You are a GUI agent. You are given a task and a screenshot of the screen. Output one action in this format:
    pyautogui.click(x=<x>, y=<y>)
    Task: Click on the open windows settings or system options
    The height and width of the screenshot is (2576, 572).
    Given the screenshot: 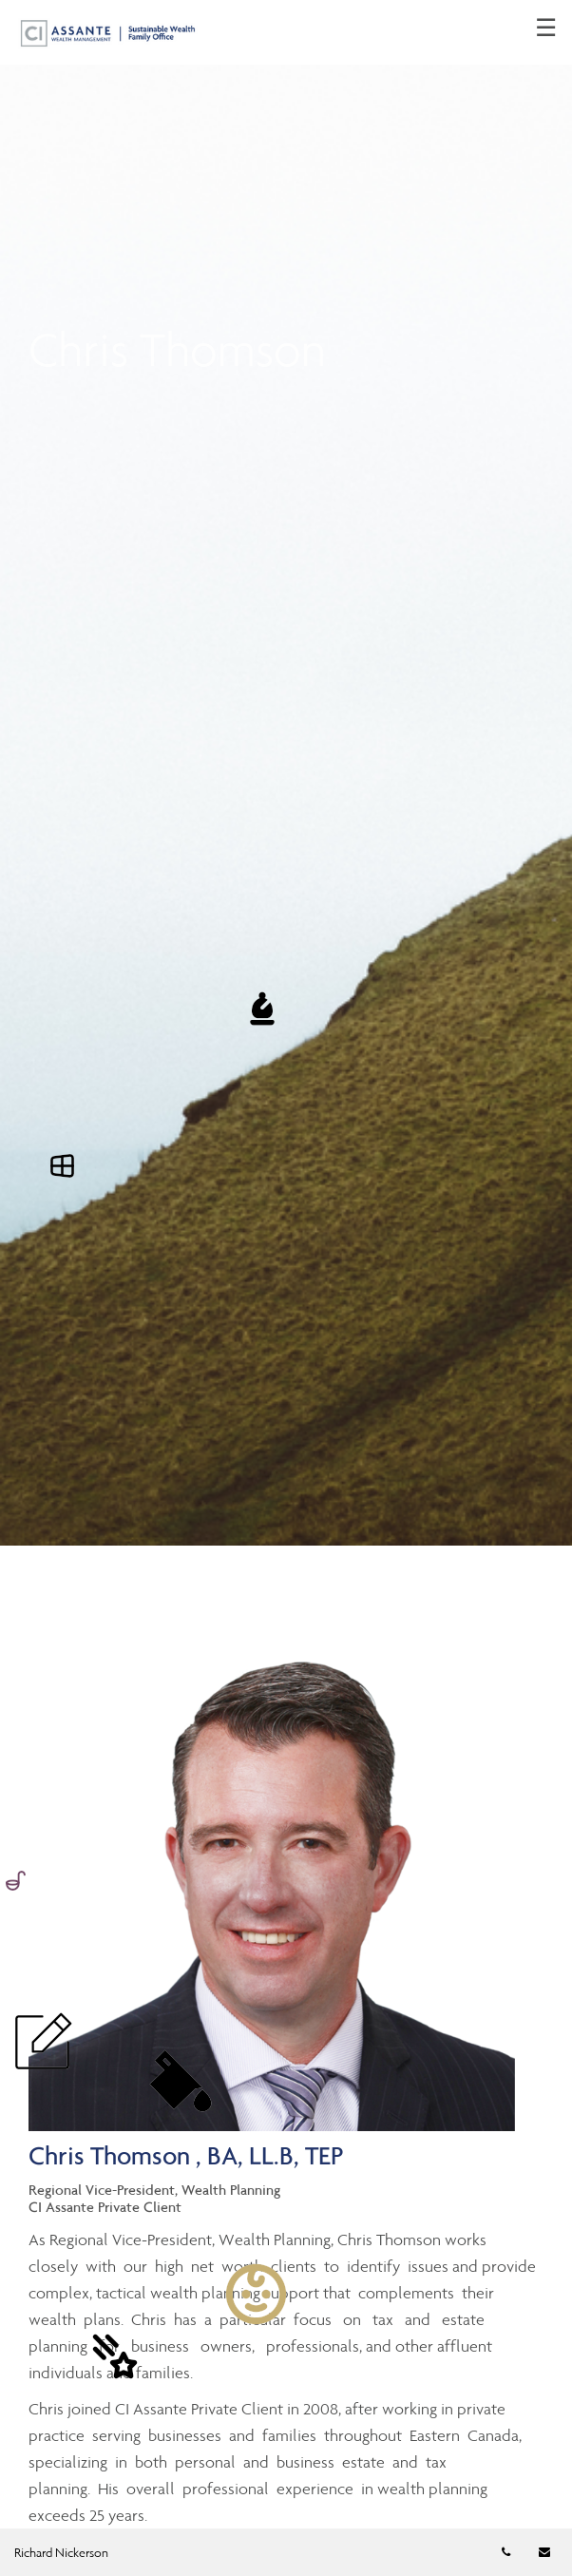 What is the action you would take?
    pyautogui.click(x=62, y=1165)
    